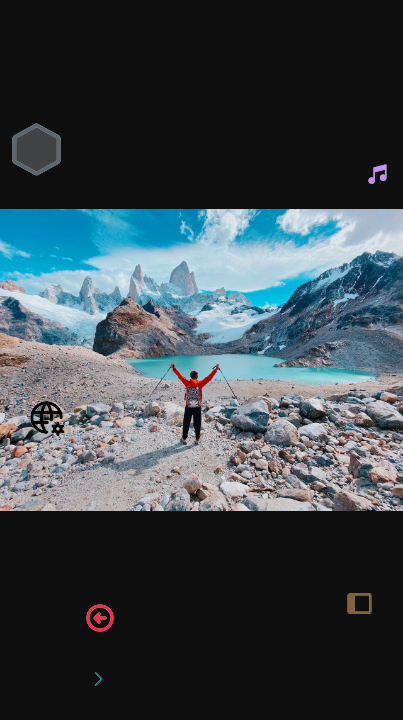 This screenshot has height=720, width=403. I want to click on generic shape or container element, so click(36, 149).